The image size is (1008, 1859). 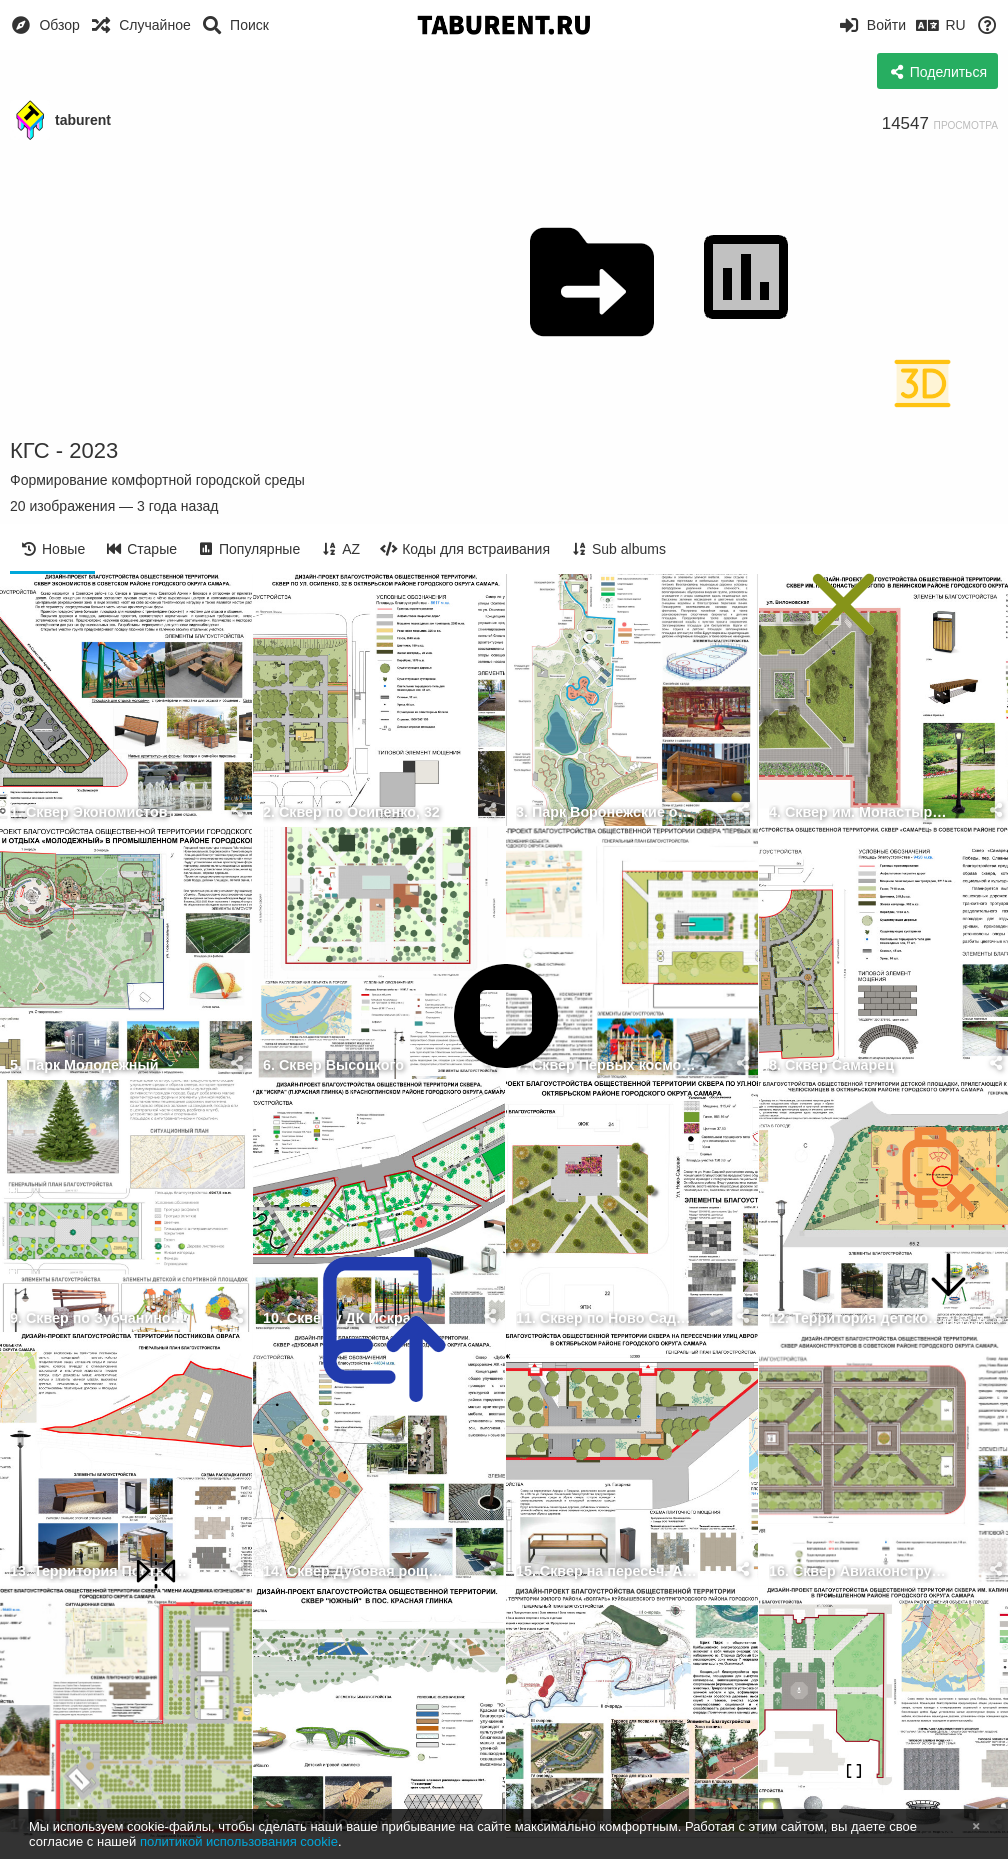 I want to click on disconnect or unpair smartwatch, so click(x=930, y=1167).